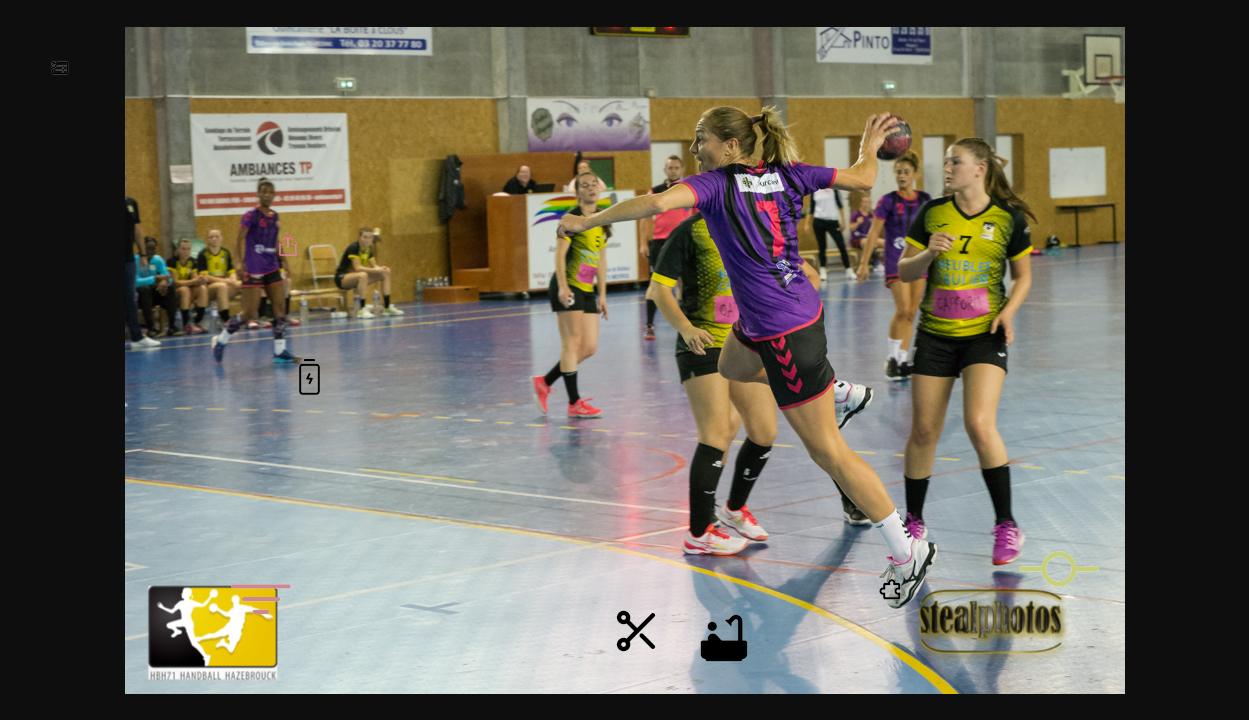 The height and width of the screenshot is (720, 1249). Describe the element at coordinates (309, 377) in the screenshot. I see `indicates device is currently charging` at that location.